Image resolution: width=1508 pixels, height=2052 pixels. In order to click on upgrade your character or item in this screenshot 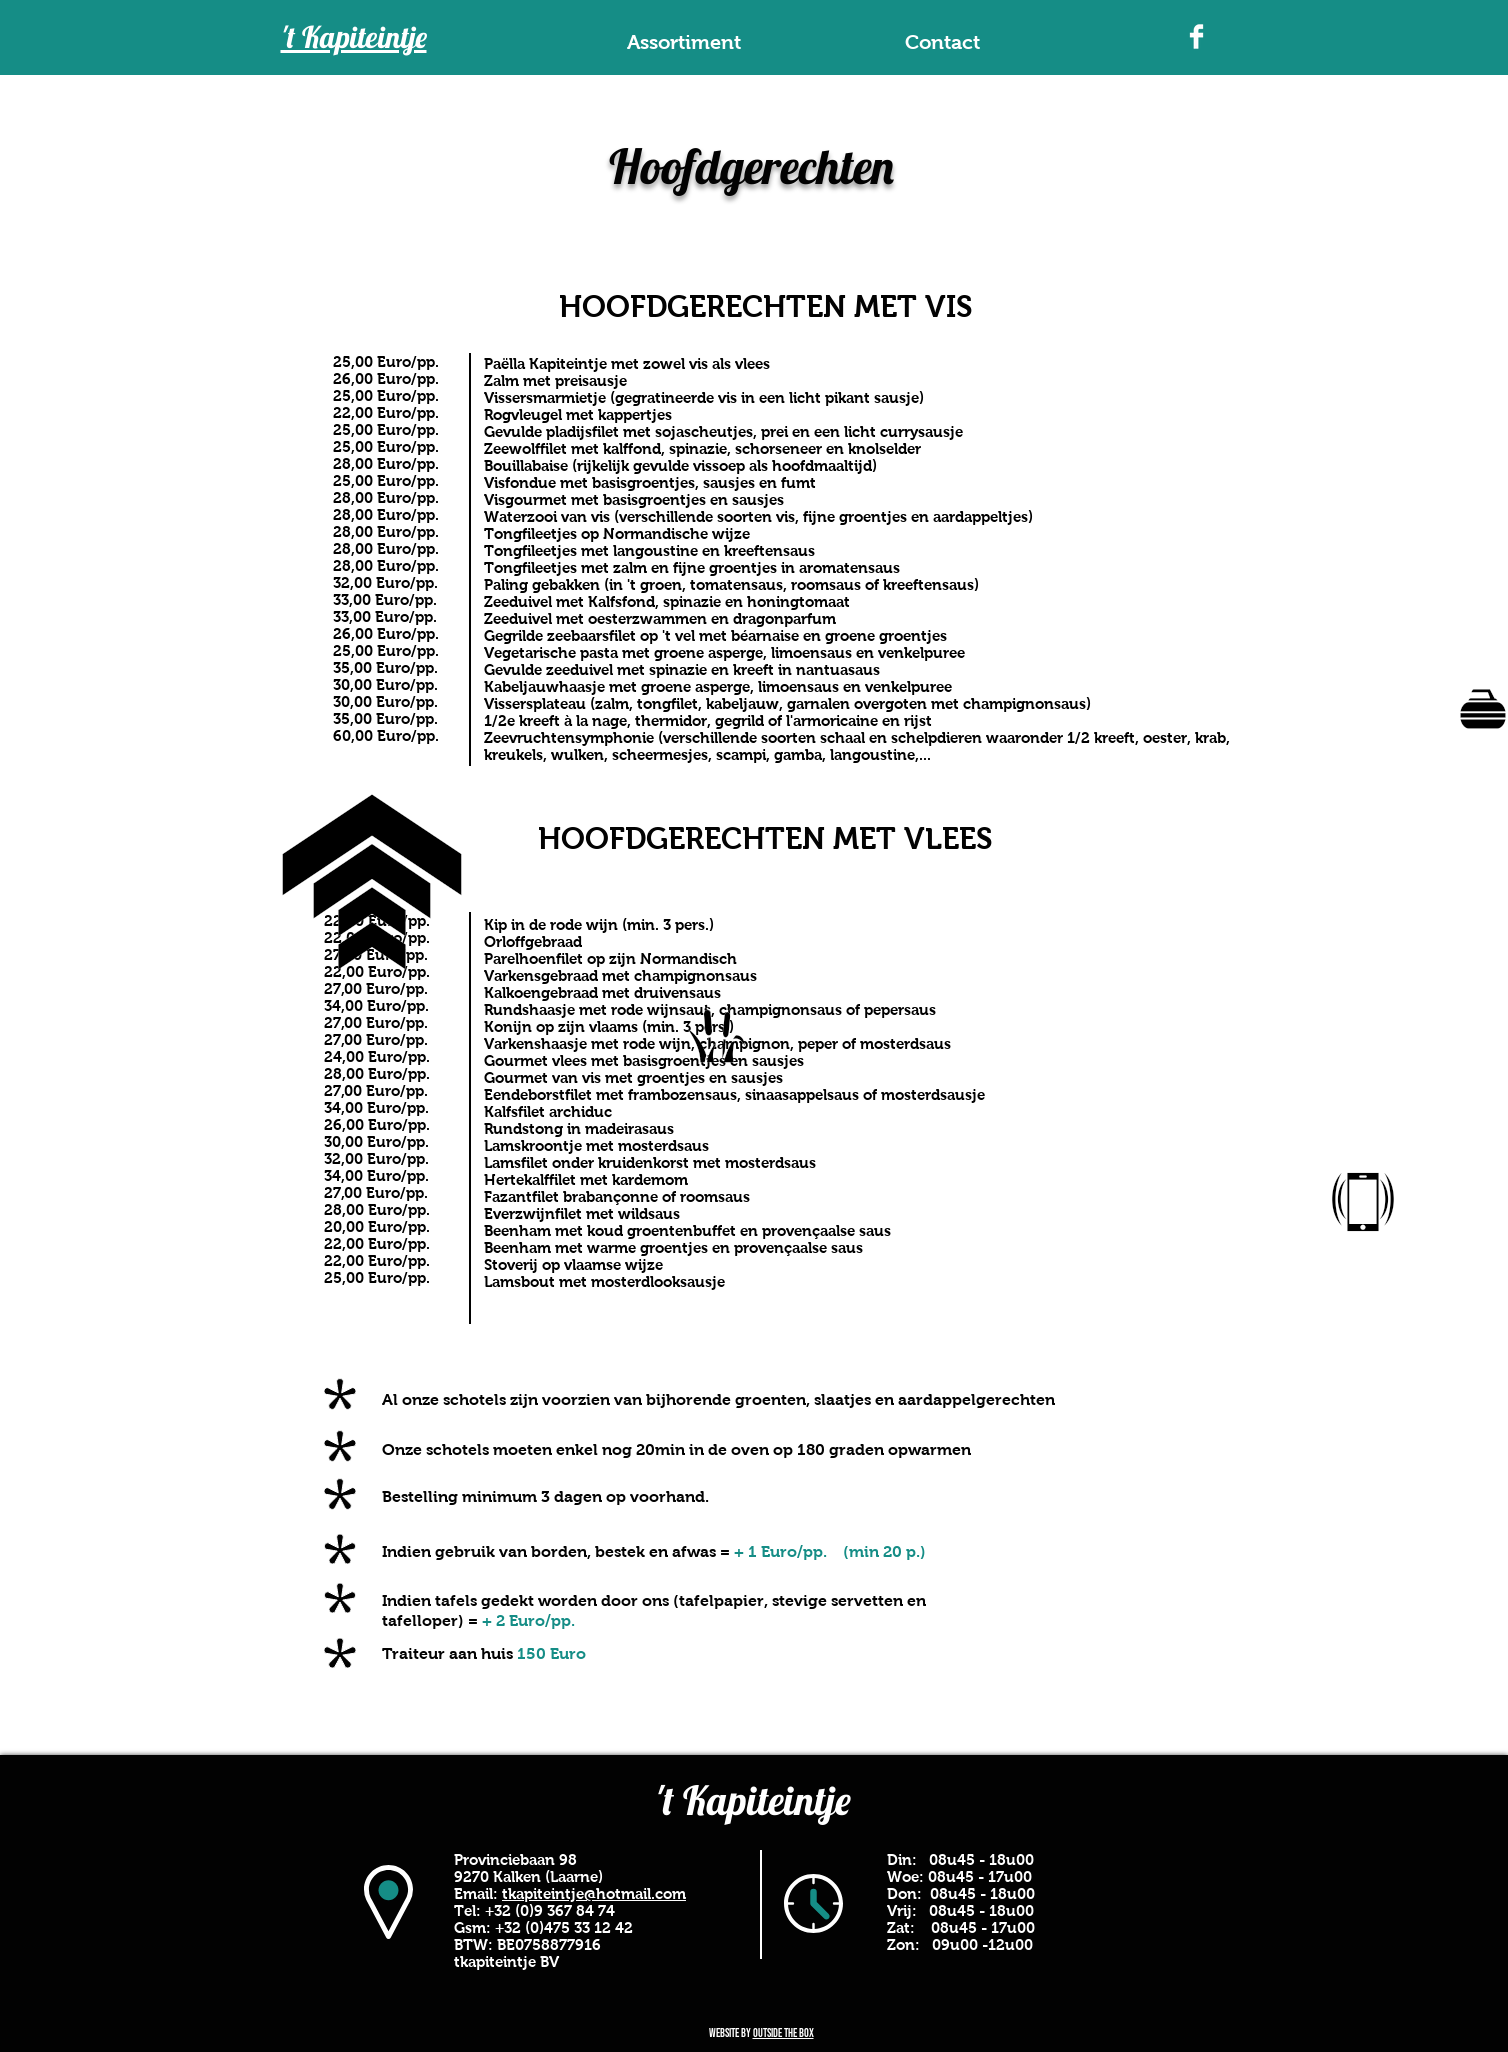, I will do `click(372, 882)`.